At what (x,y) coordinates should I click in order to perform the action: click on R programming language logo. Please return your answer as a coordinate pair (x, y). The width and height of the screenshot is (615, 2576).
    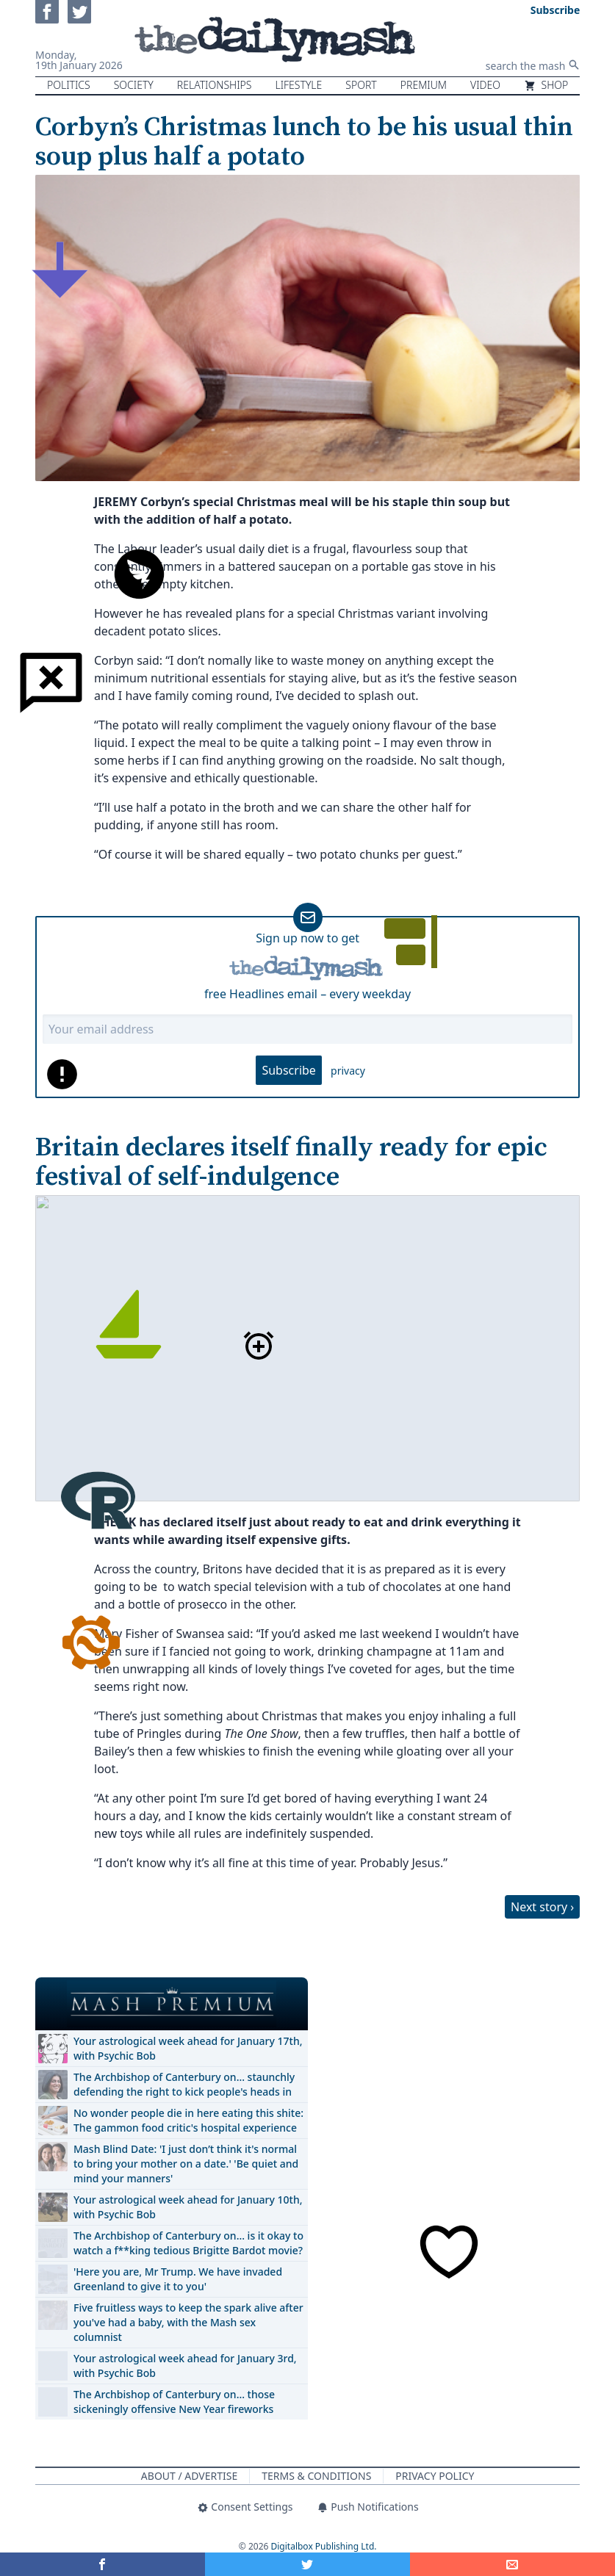
    Looking at the image, I should click on (98, 1500).